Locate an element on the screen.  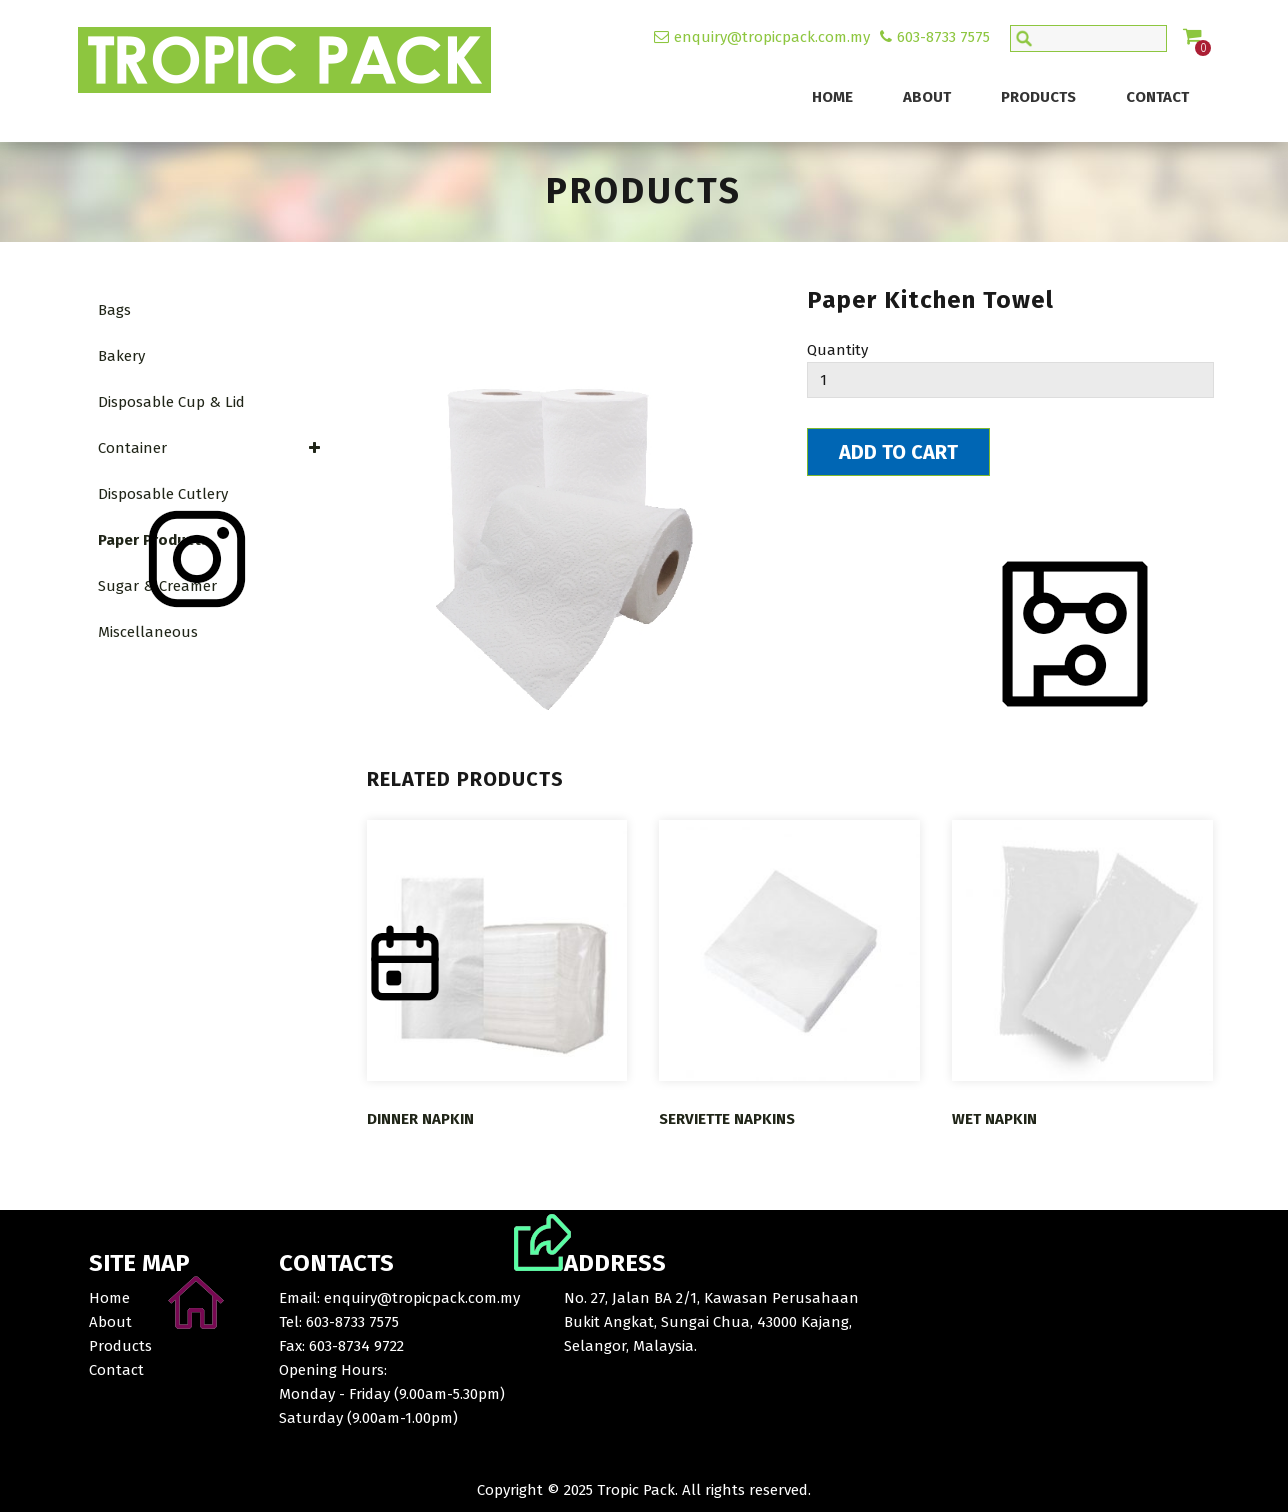
open instagram app is located at coordinates (197, 559).